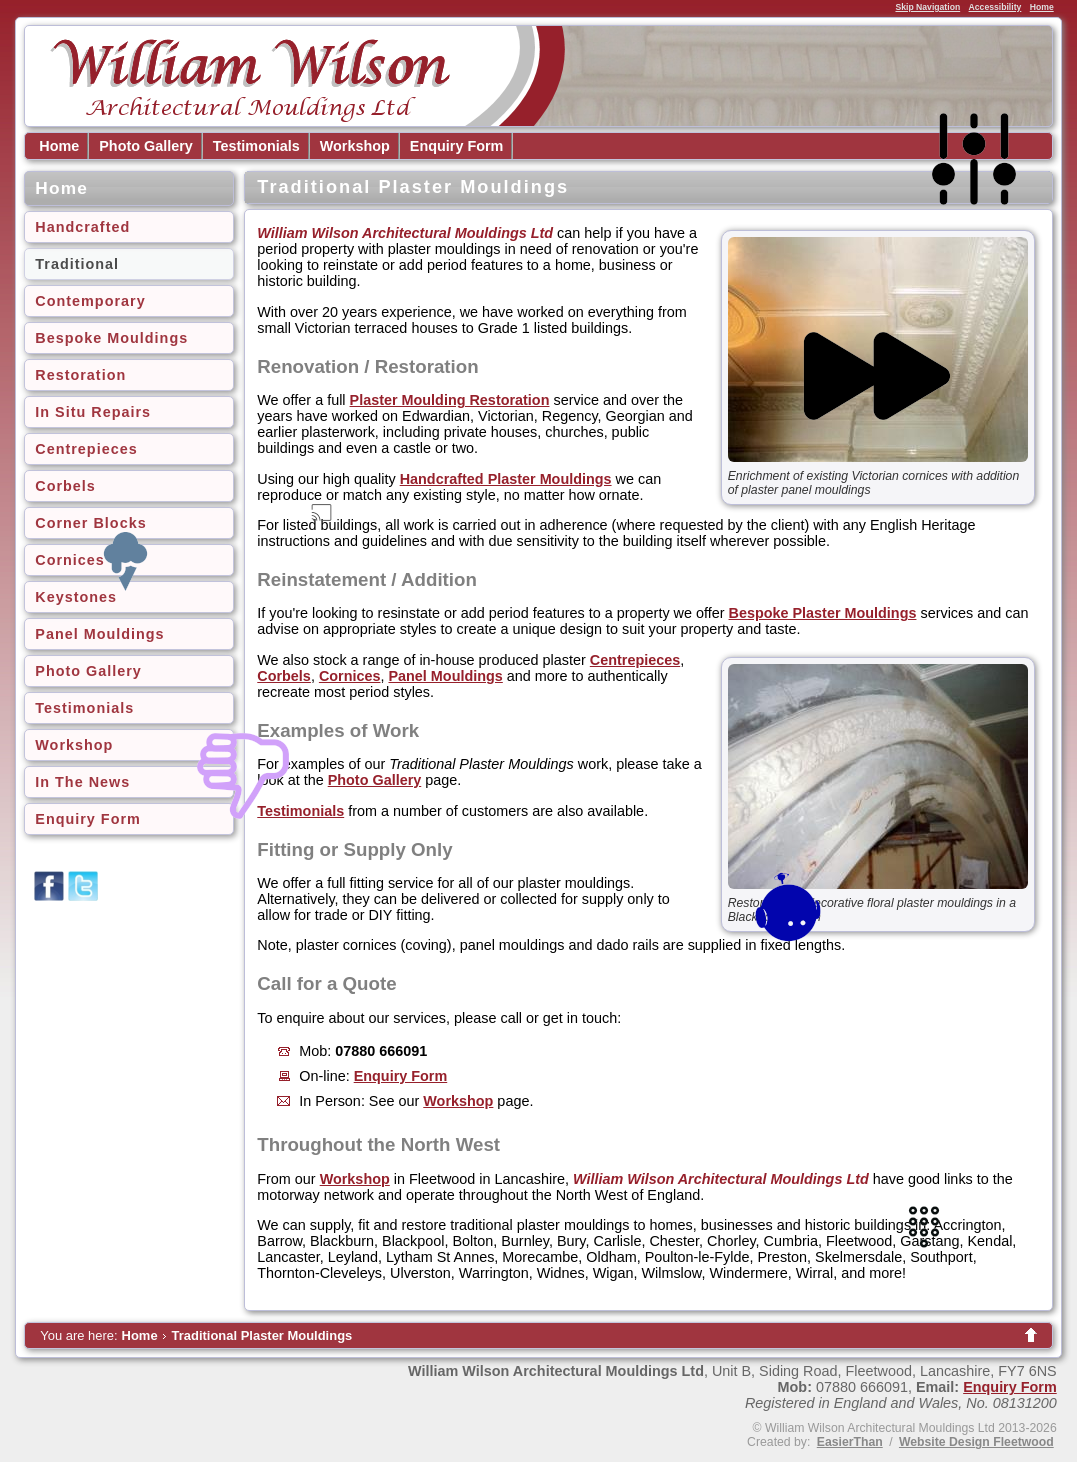 Image resolution: width=1077 pixels, height=1462 pixels. What do you see at coordinates (974, 159) in the screenshot?
I see `adjust settings or preferences` at bounding box center [974, 159].